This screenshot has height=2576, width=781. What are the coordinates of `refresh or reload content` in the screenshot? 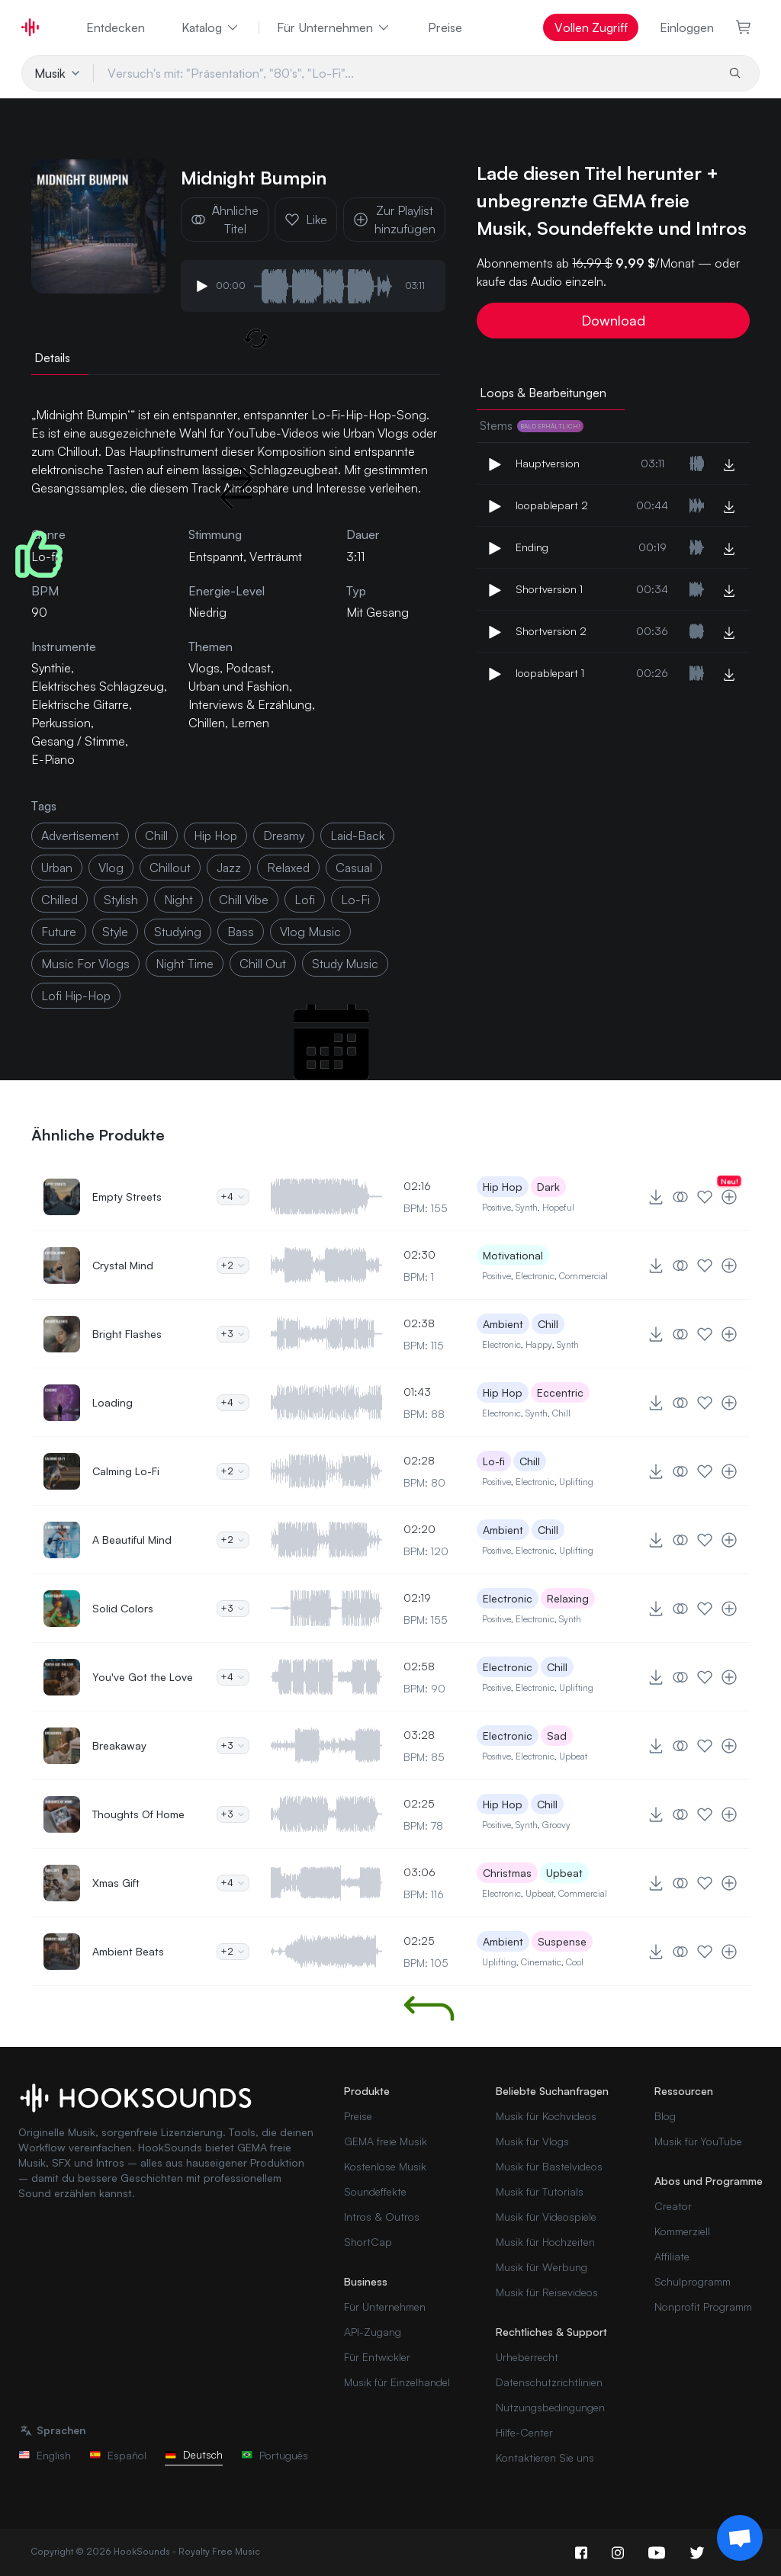 It's located at (256, 338).